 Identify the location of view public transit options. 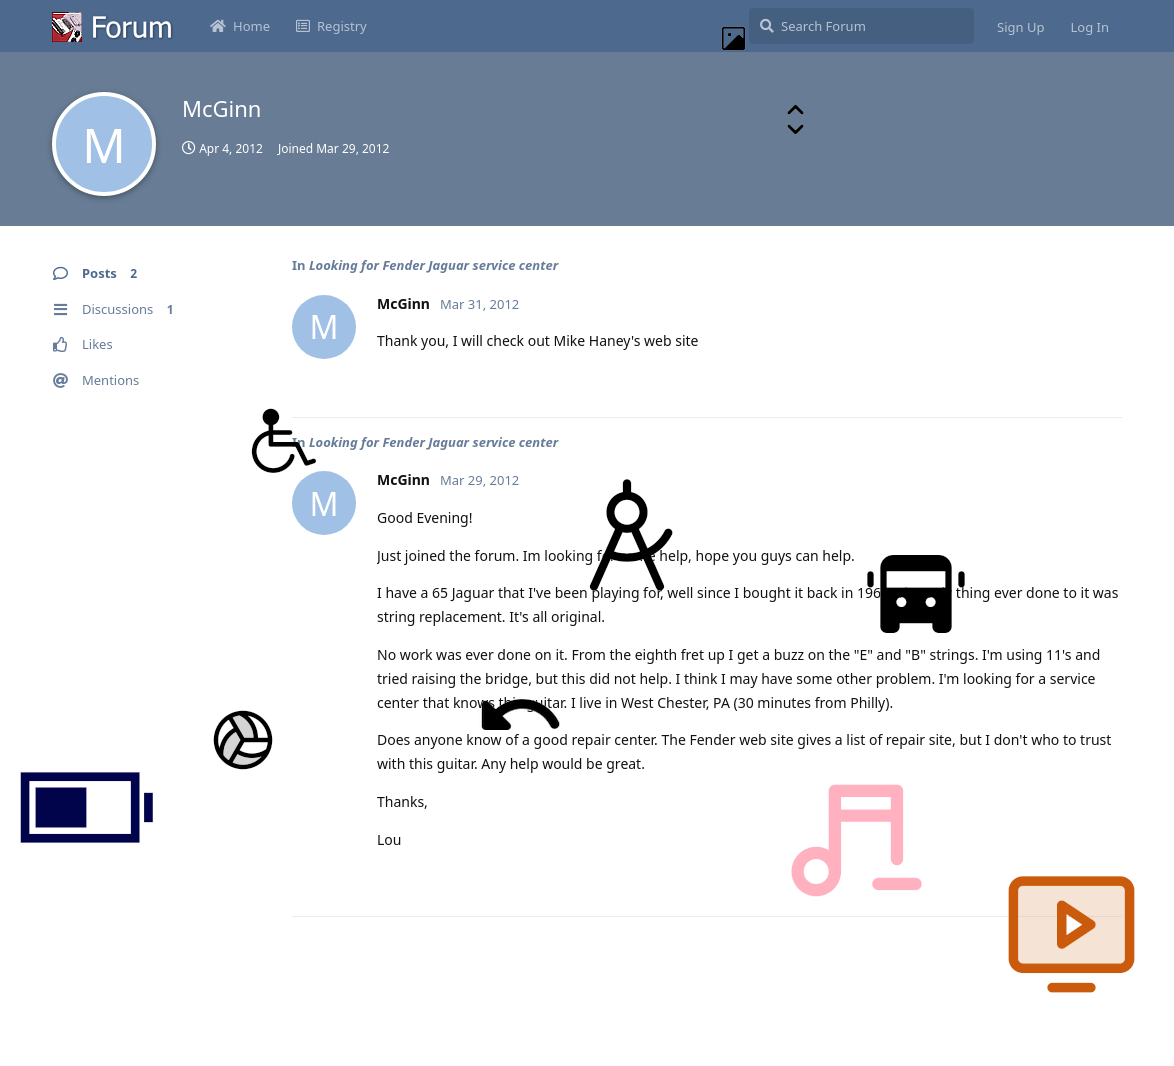
(916, 594).